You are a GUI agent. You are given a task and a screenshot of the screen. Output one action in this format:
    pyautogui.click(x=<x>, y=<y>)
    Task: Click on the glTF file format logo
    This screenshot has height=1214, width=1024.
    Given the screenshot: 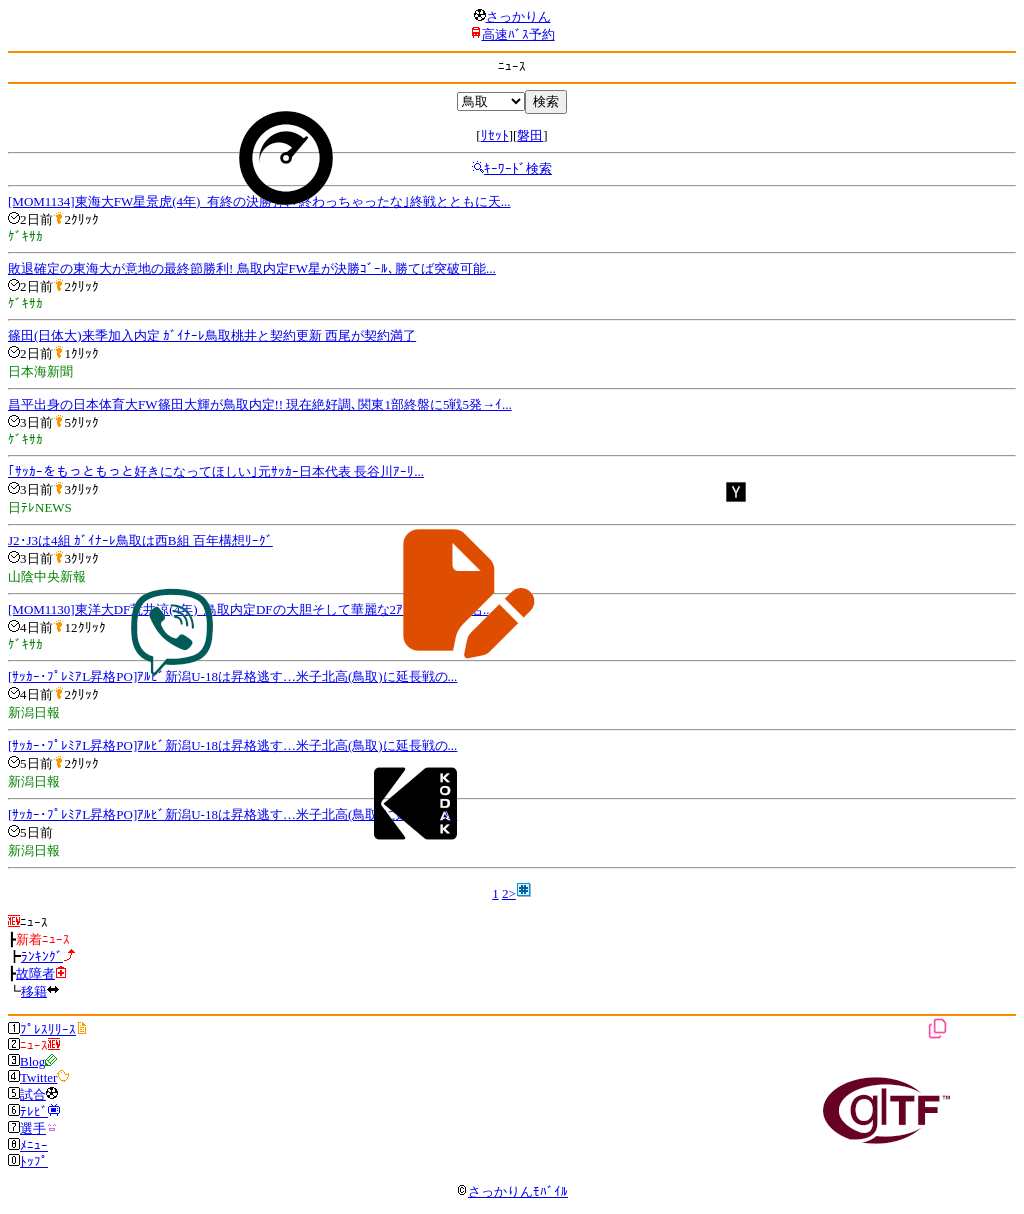 What is the action you would take?
    pyautogui.click(x=886, y=1110)
    